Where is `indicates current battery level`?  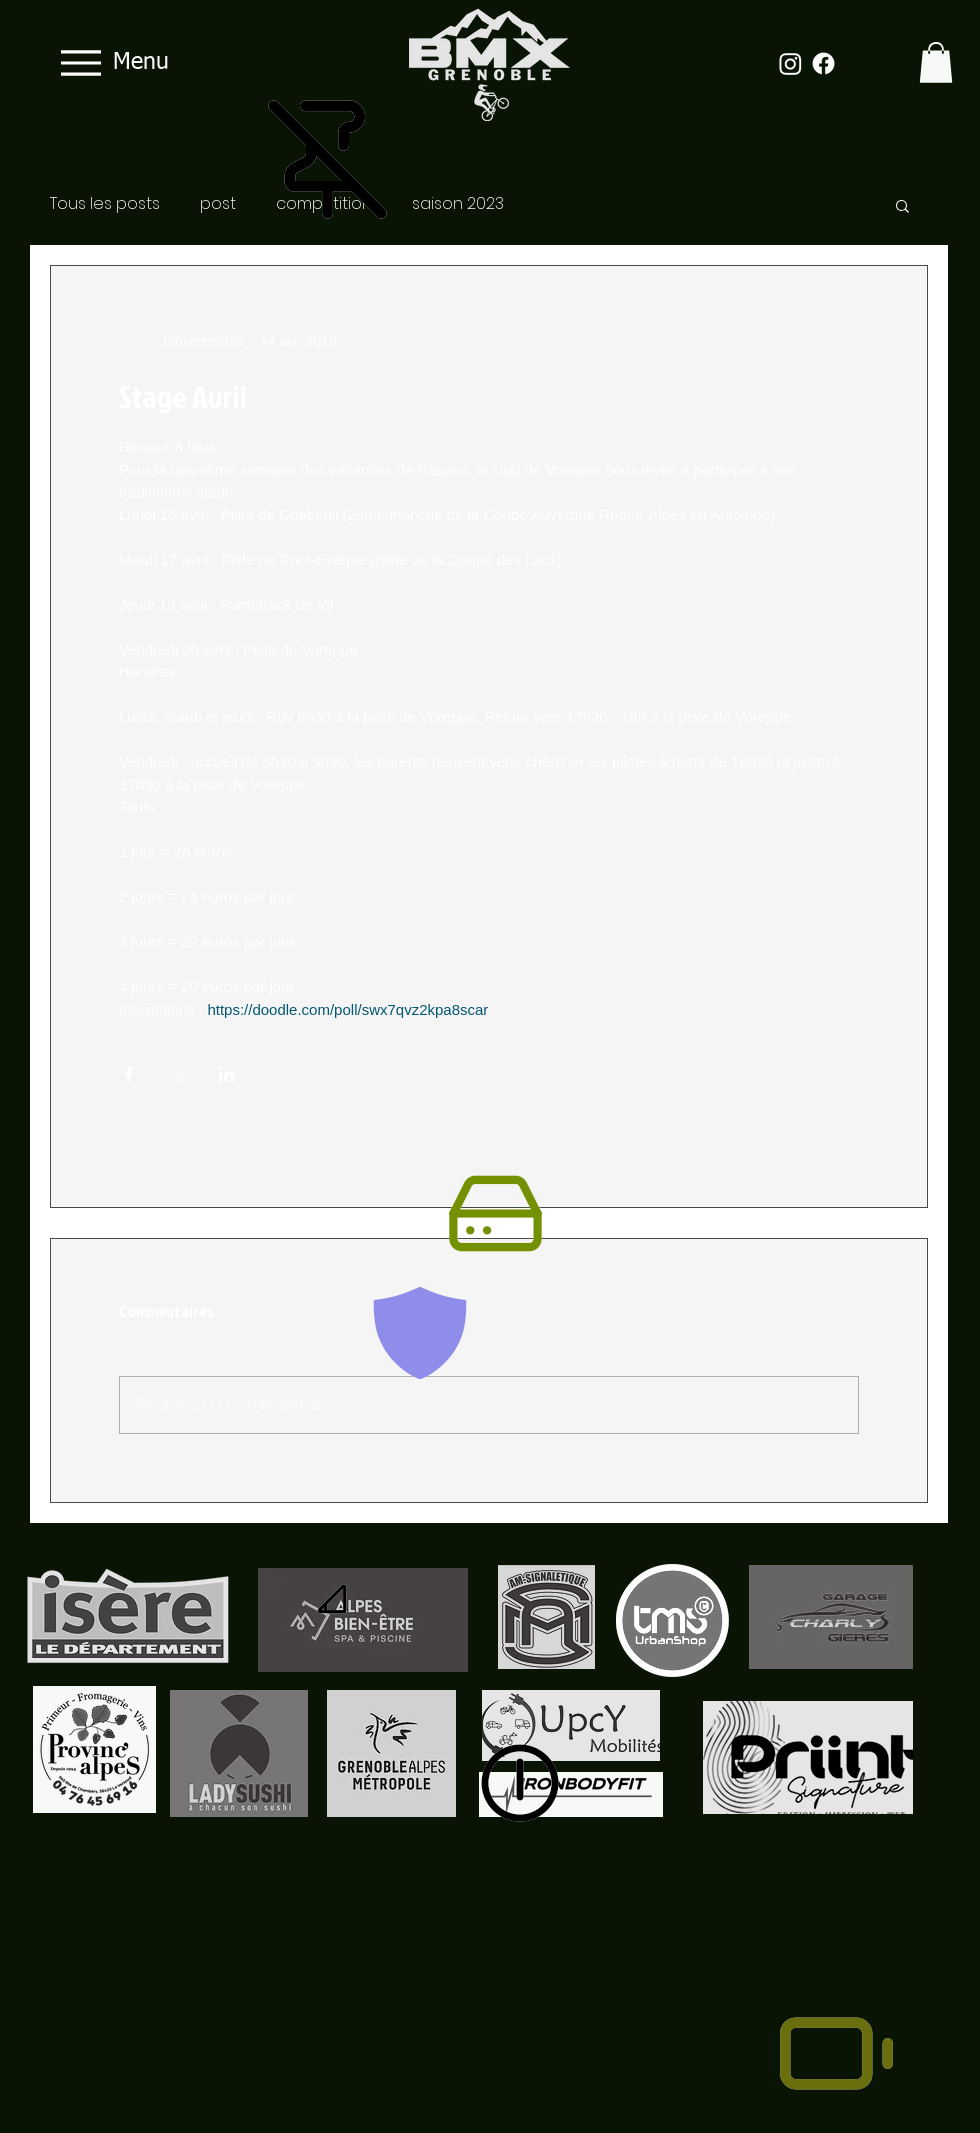 indicates current battery level is located at coordinates (836, 2053).